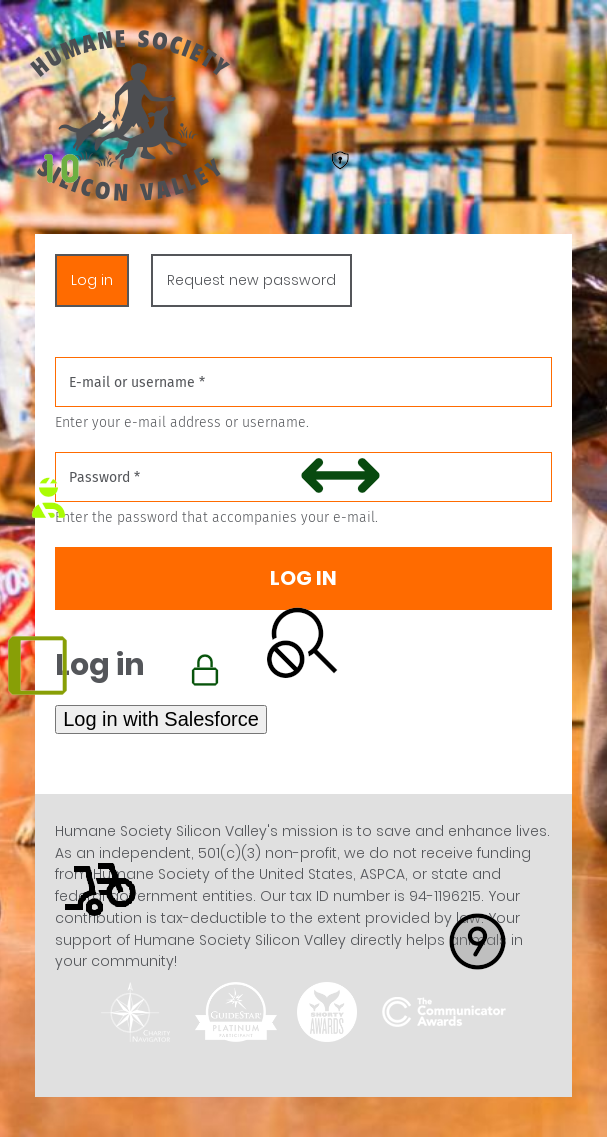 This screenshot has height=1137, width=607. I want to click on stop or cancel the current search, so click(304, 640).